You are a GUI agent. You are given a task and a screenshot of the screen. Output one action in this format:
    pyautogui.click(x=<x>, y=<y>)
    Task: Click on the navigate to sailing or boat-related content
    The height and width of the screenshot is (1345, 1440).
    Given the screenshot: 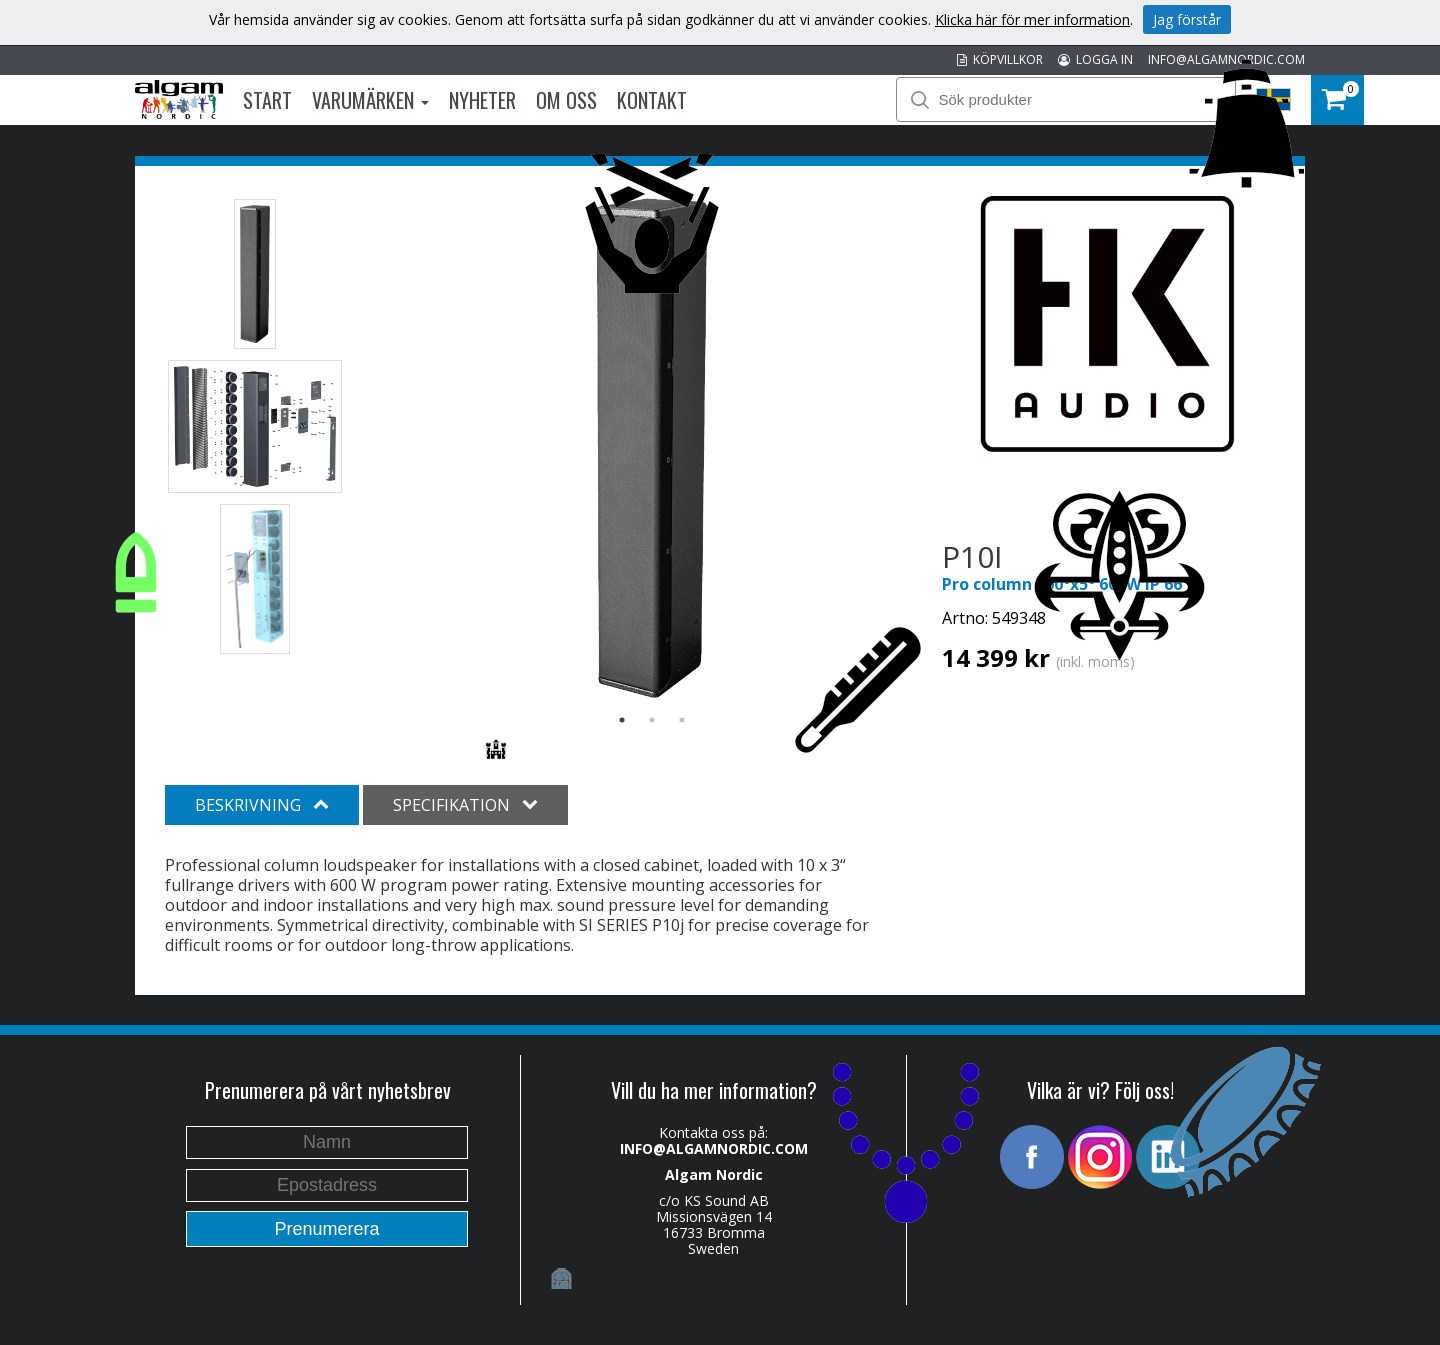 What is the action you would take?
    pyautogui.click(x=1246, y=123)
    